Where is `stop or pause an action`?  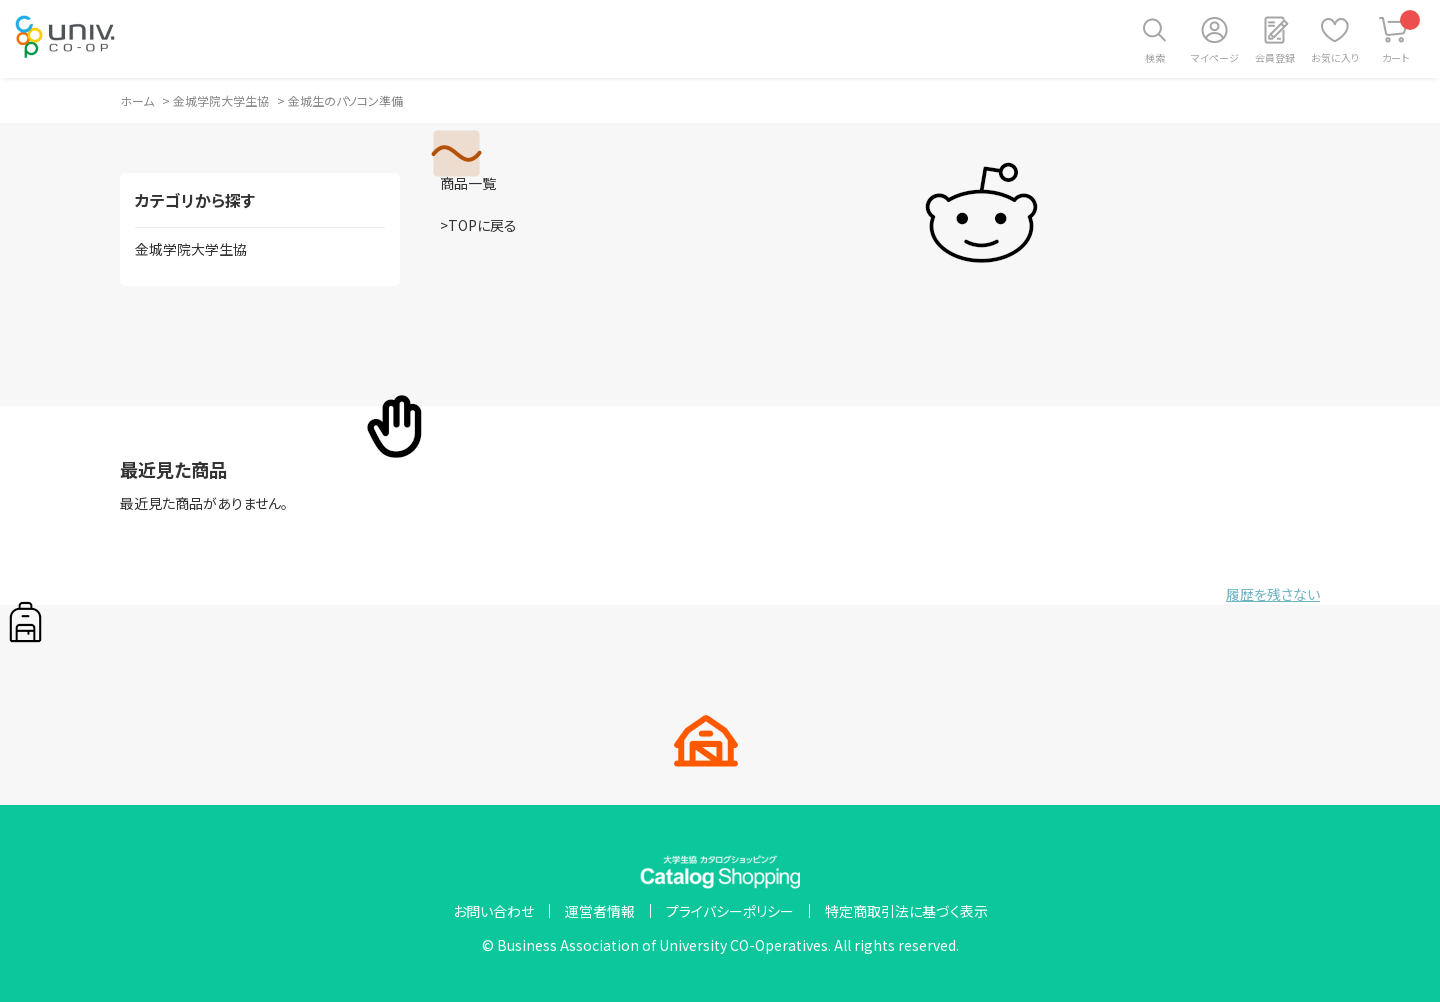
stop or pause an action is located at coordinates (396, 426).